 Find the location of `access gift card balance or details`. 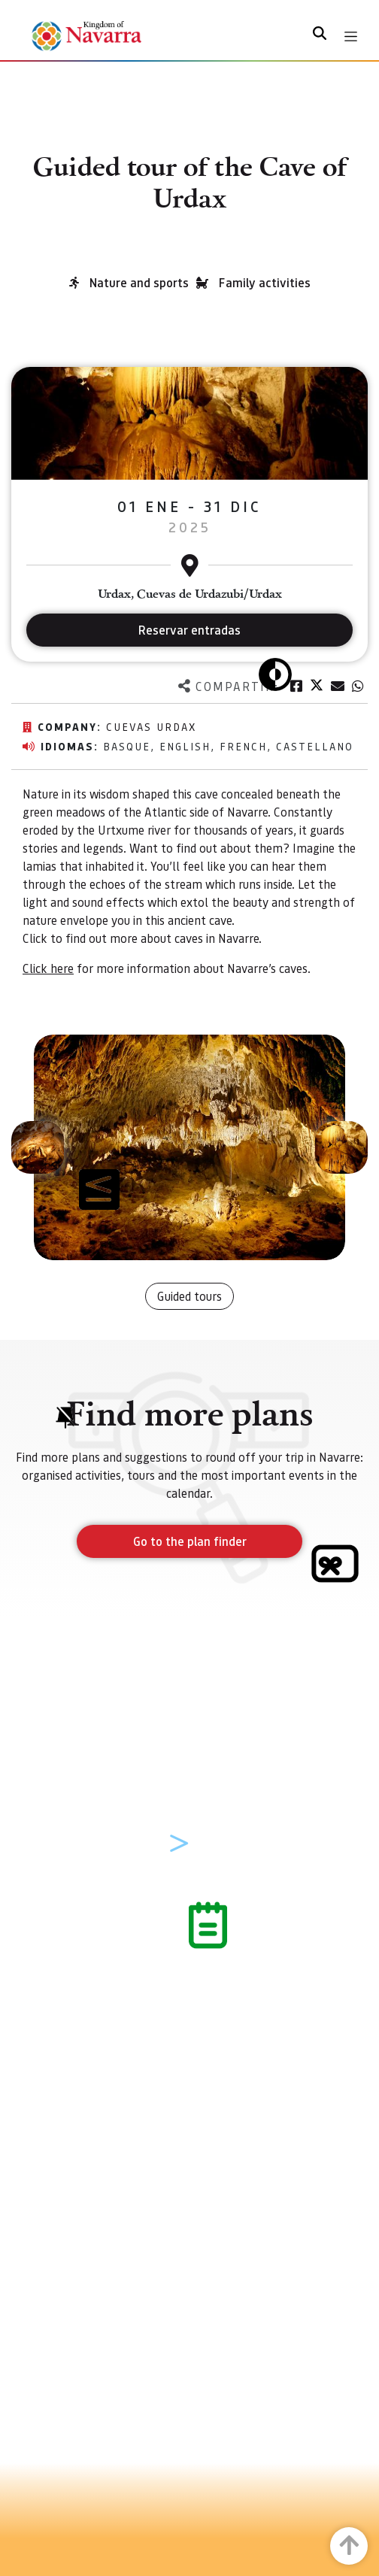

access gift card balance or details is located at coordinates (335, 1563).